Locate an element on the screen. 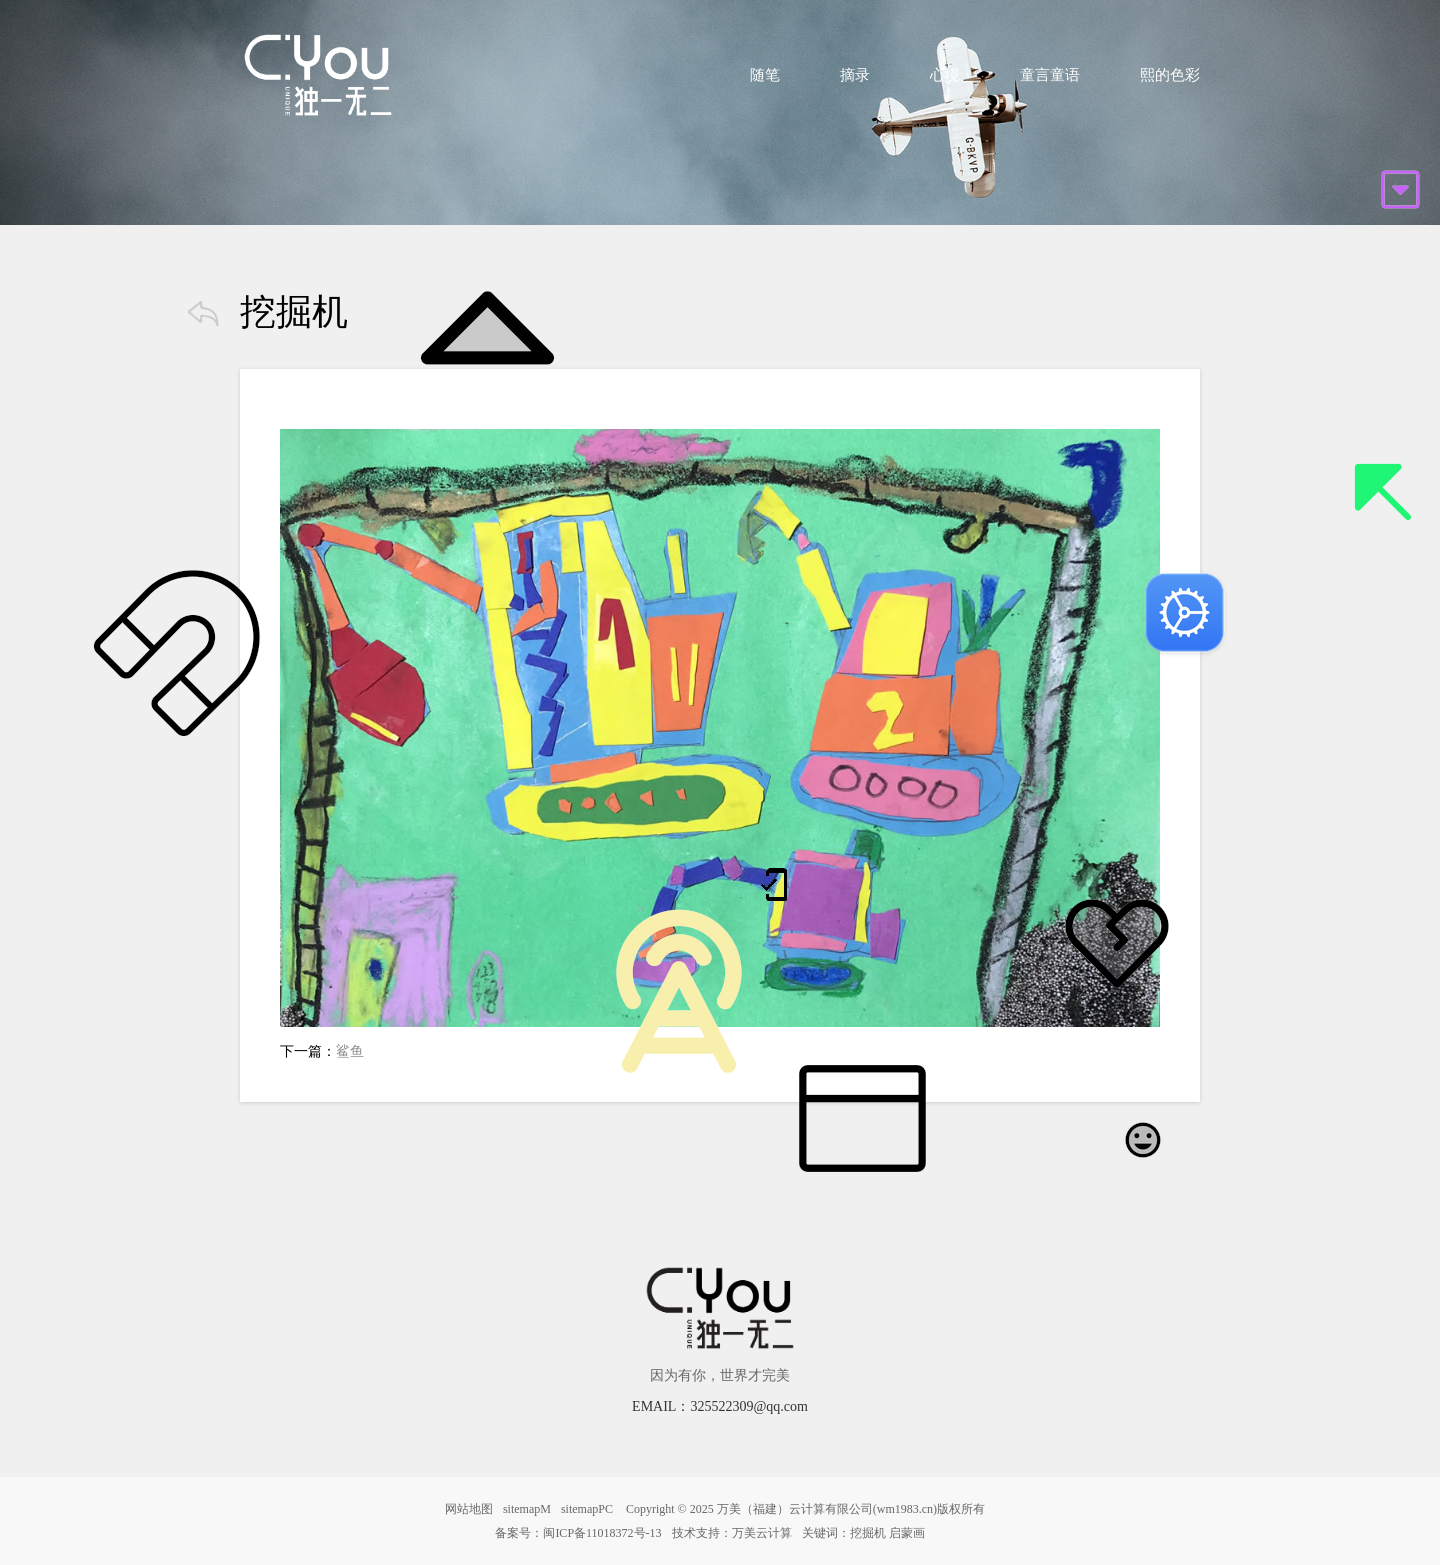  indicates mobile-friendly or responsive design is located at coordinates (774, 885).